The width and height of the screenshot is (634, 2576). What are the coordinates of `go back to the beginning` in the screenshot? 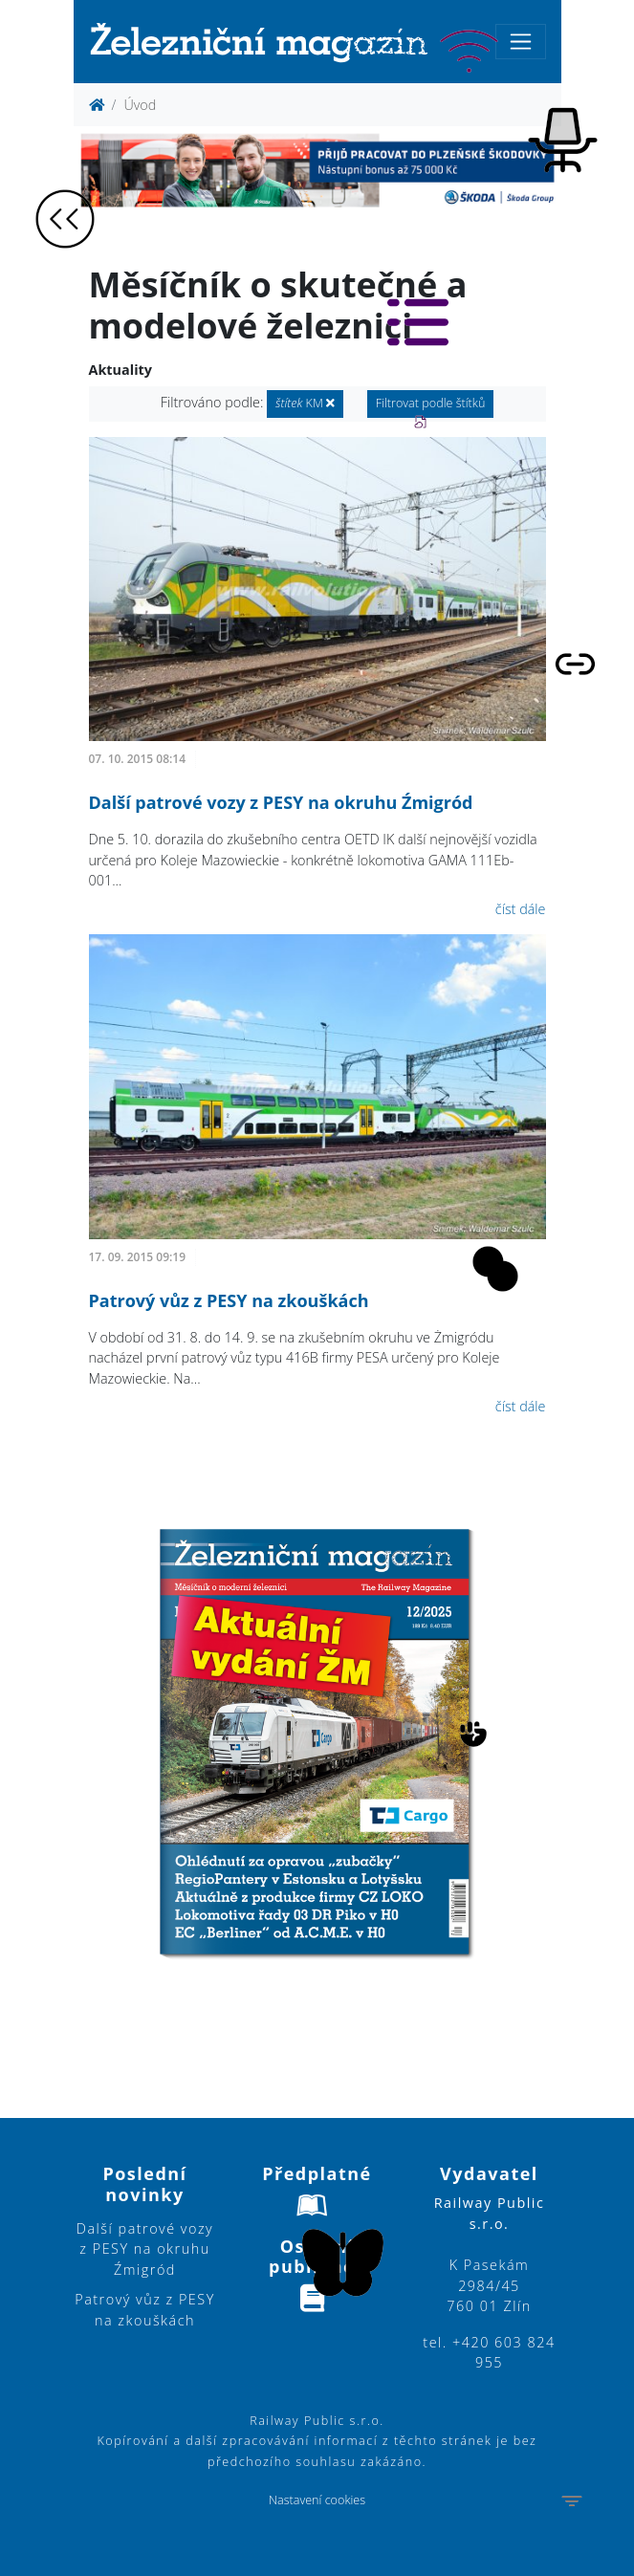 It's located at (65, 219).